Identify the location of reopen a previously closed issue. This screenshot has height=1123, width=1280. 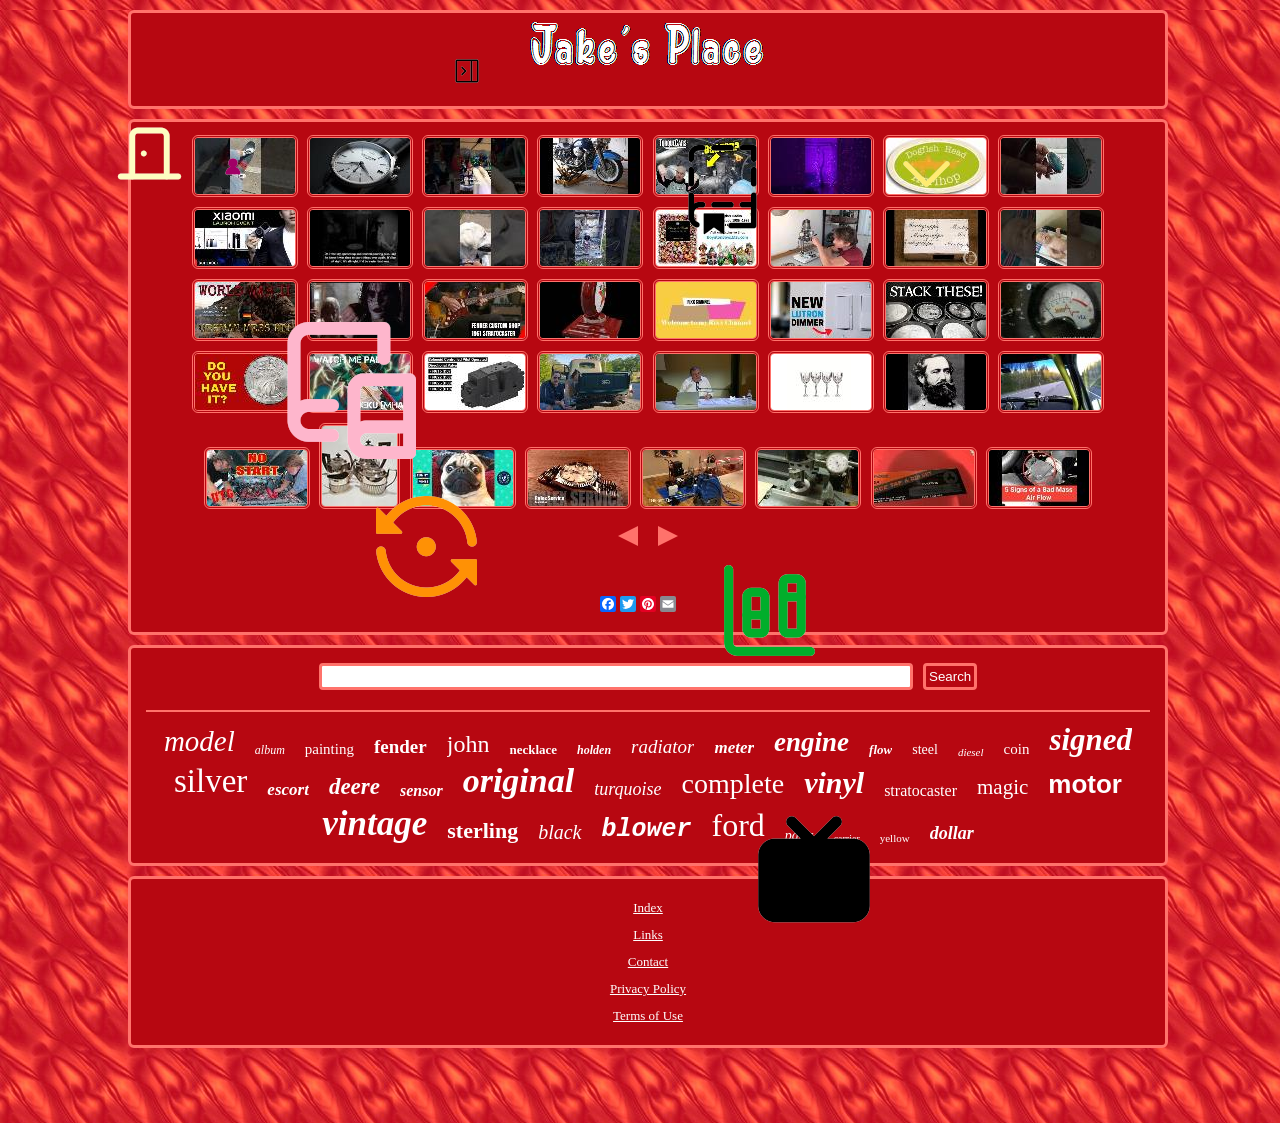
(426, 546).